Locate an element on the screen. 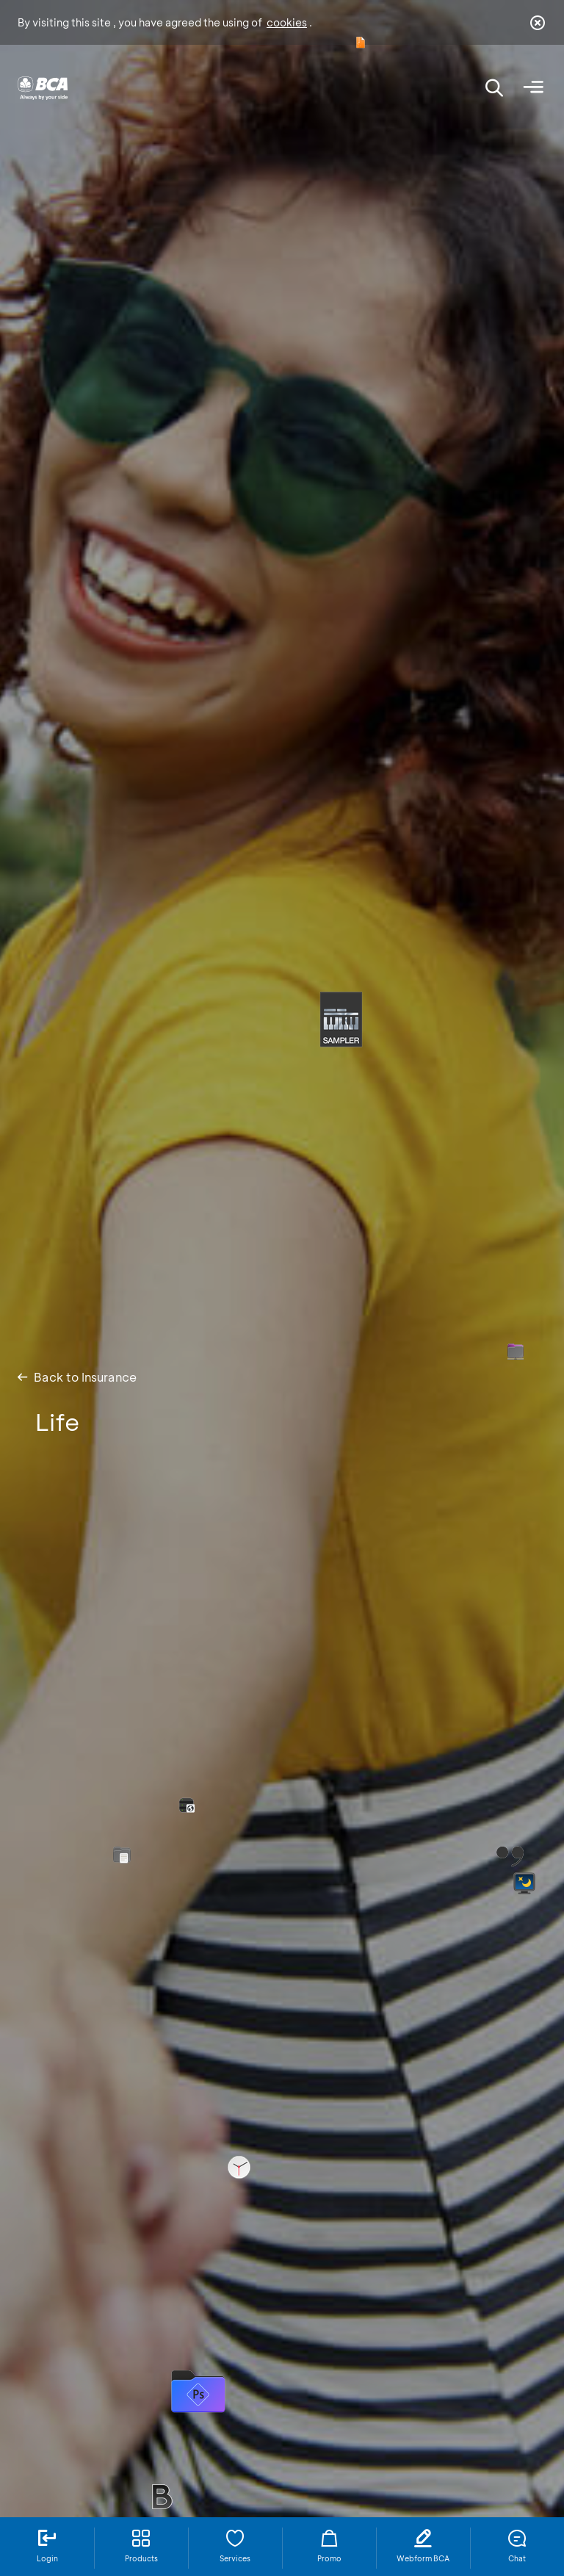  configure web server network settings is located at coordinates (187, 1805).